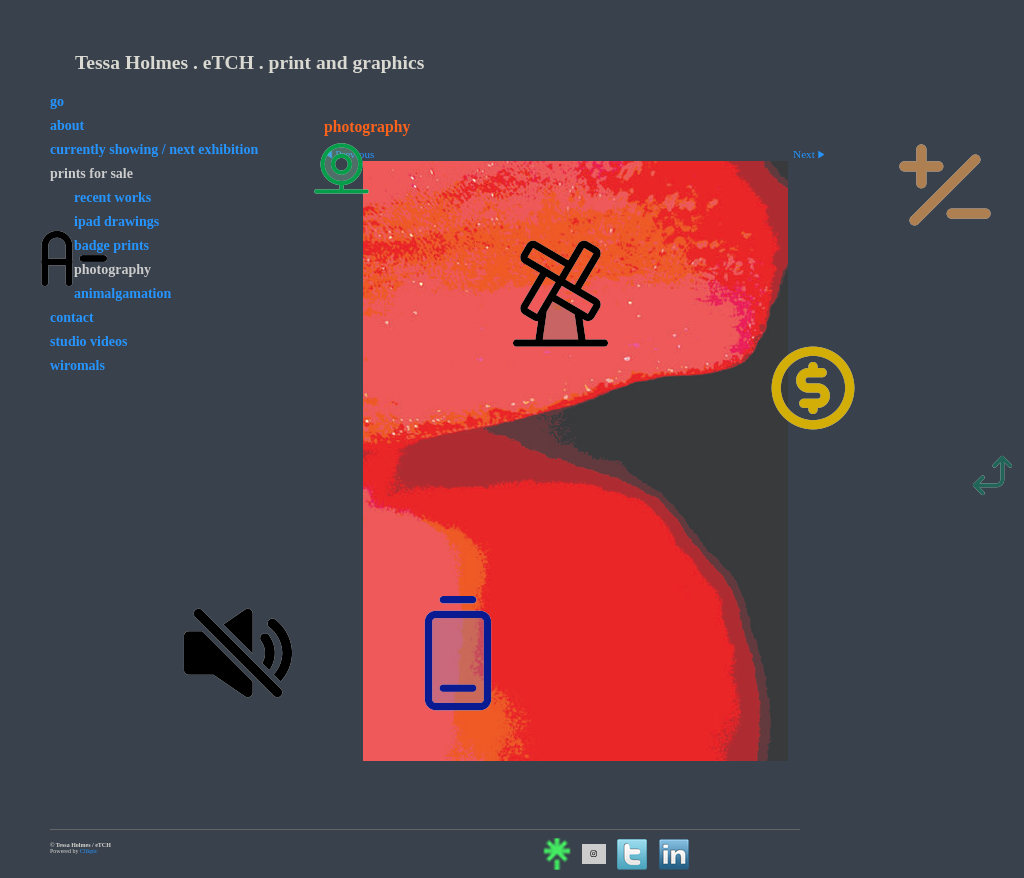 The height and width of the screenshot is (878, 1024). Describe the element at coordinates (238, 653) in the screenshot. I see `mute audio` at that location.